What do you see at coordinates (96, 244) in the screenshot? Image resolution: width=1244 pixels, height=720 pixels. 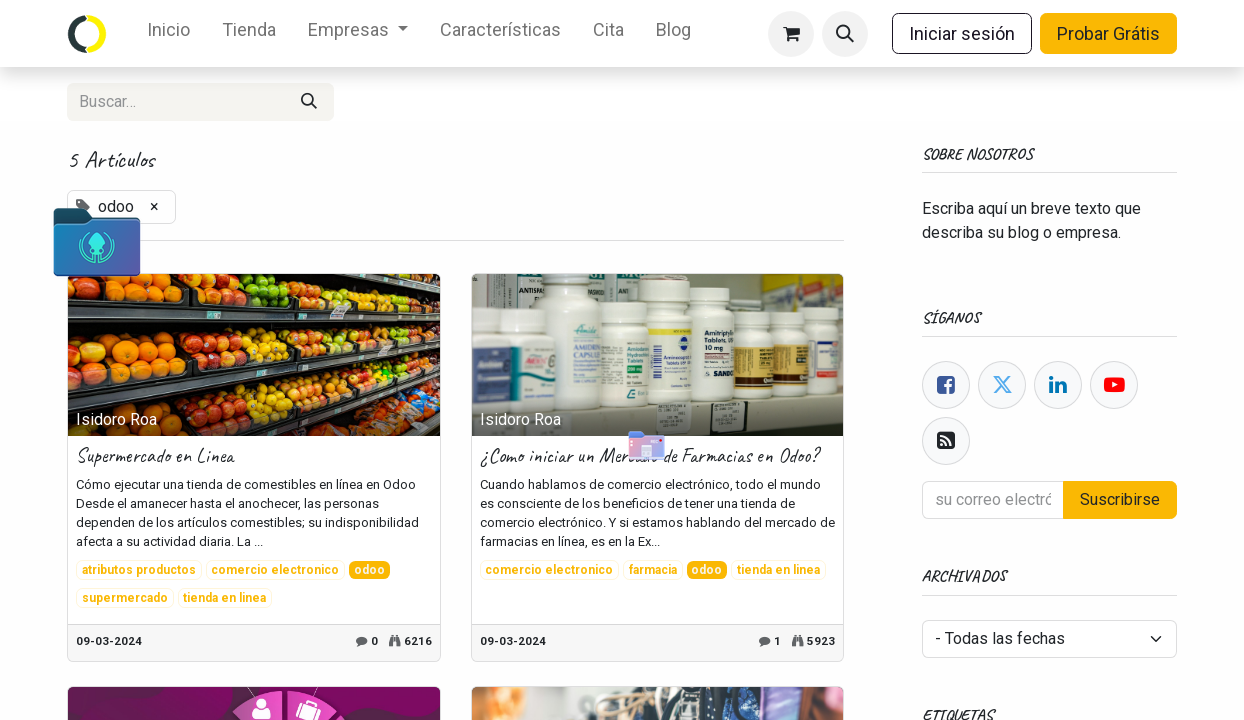 I see `open folder containing GitKraken projects` at bounding box center [96, 244].